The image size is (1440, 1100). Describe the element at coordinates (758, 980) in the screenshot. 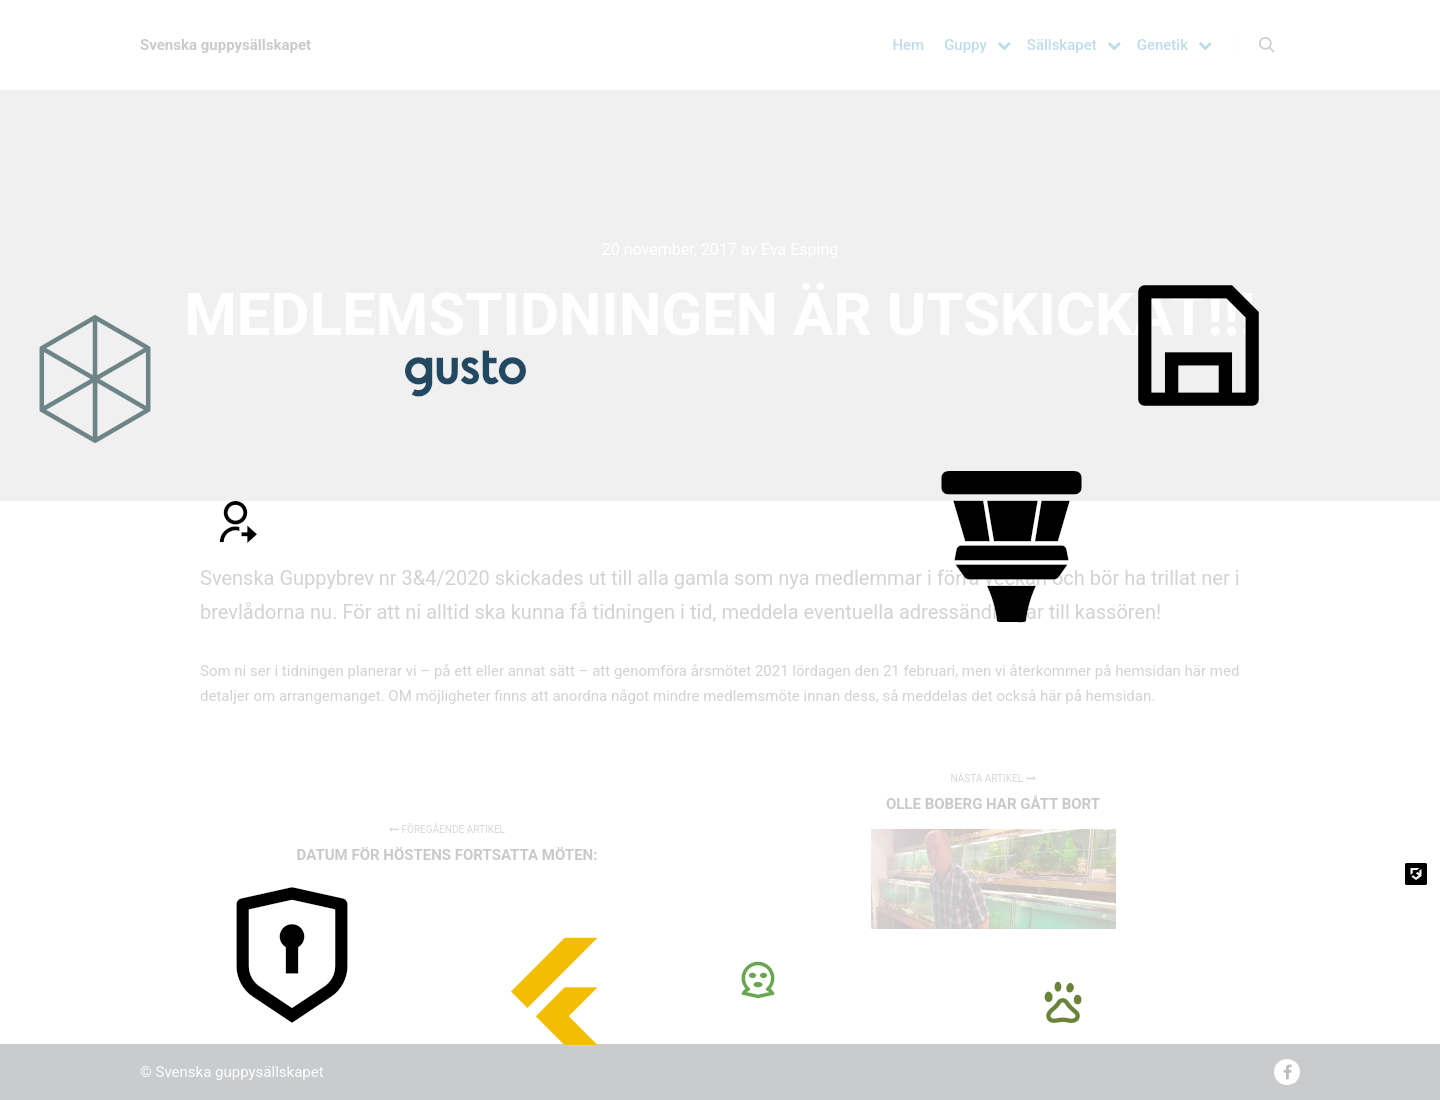

I see `indicates a criminal or suspect profile` at that location.